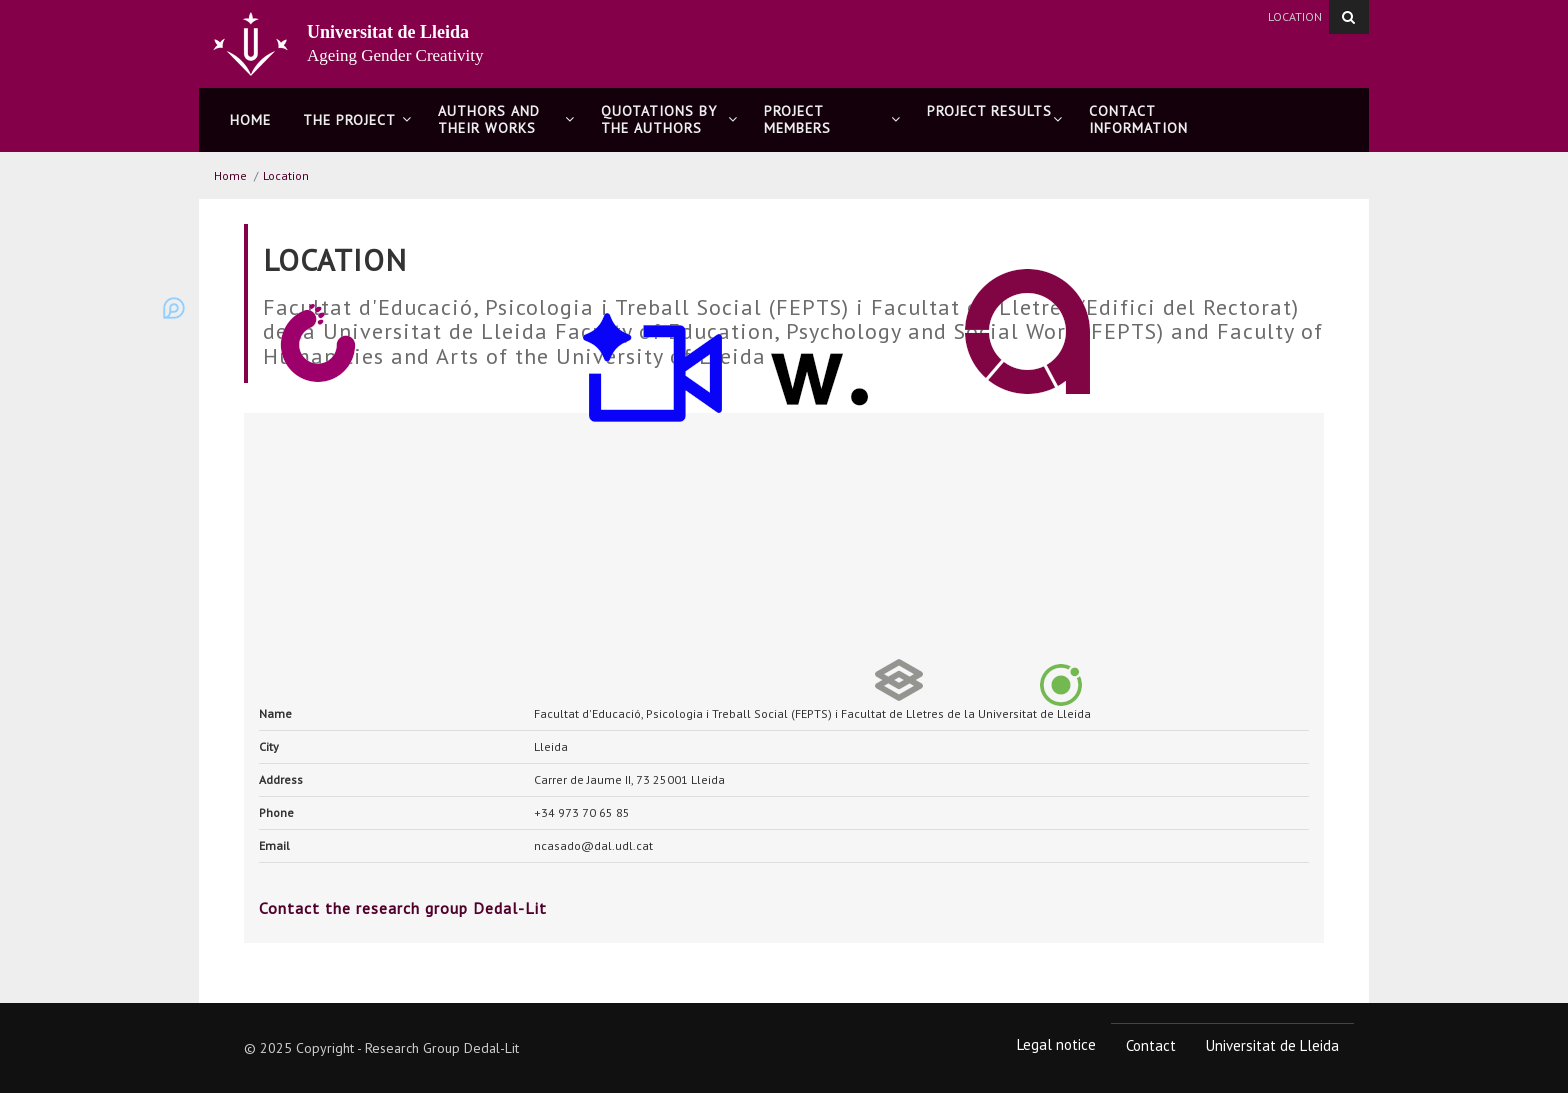  Describe the element at coordinates (1027, 331) in the screenshot. I see `akaunting accounting software logo` at that location.